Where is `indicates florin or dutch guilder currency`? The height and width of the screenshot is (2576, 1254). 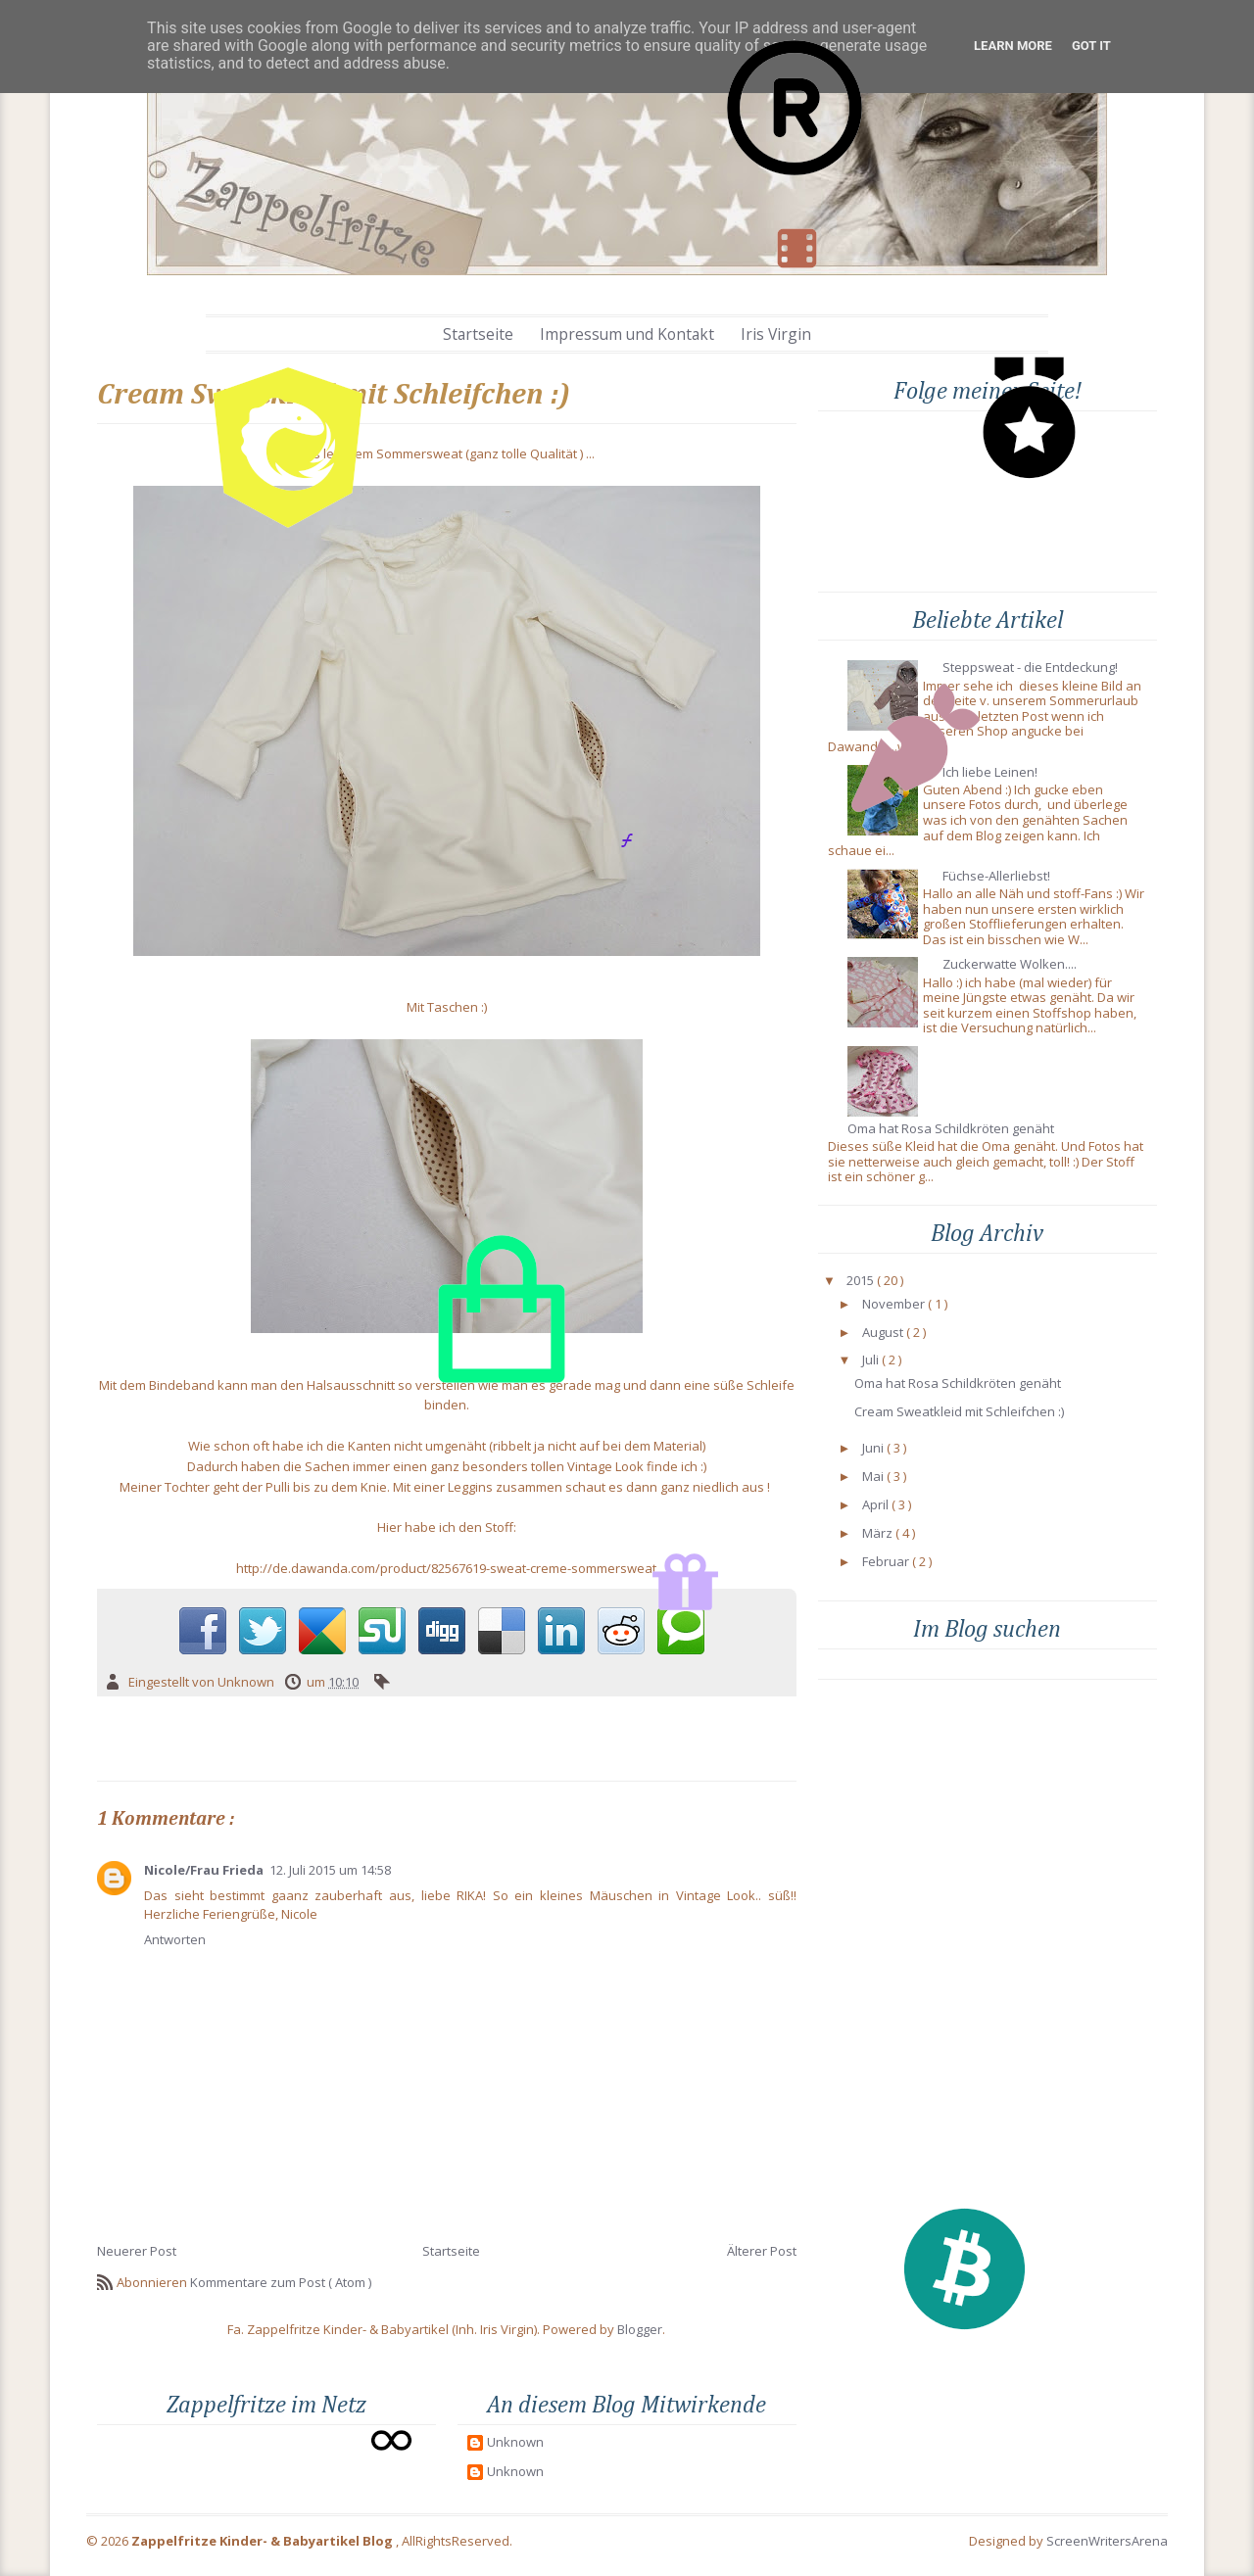
indicates florin or dutch guilder currency is located at coordinates (627, 840).